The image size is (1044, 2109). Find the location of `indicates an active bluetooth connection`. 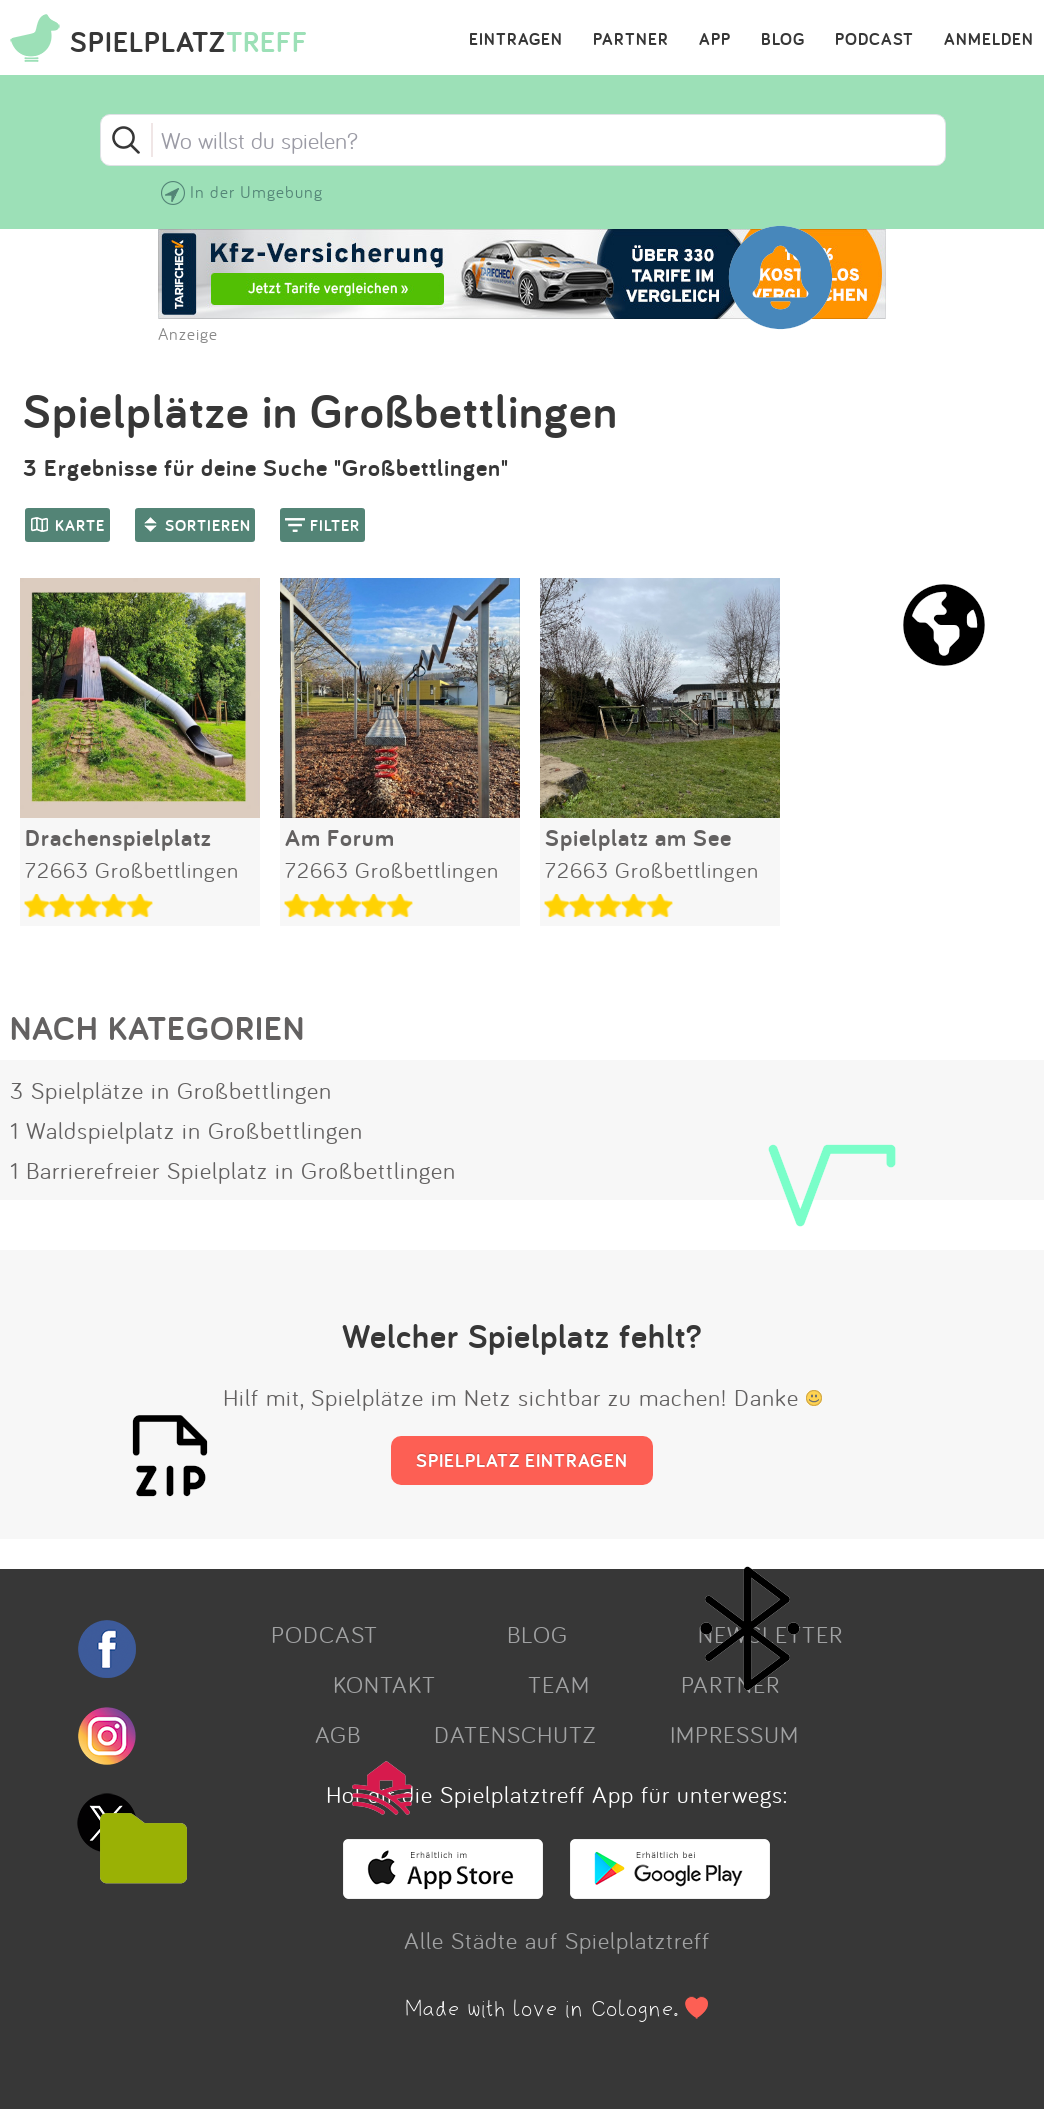

indicates an active bluetooth connection is located at coordinates (747, 1628).